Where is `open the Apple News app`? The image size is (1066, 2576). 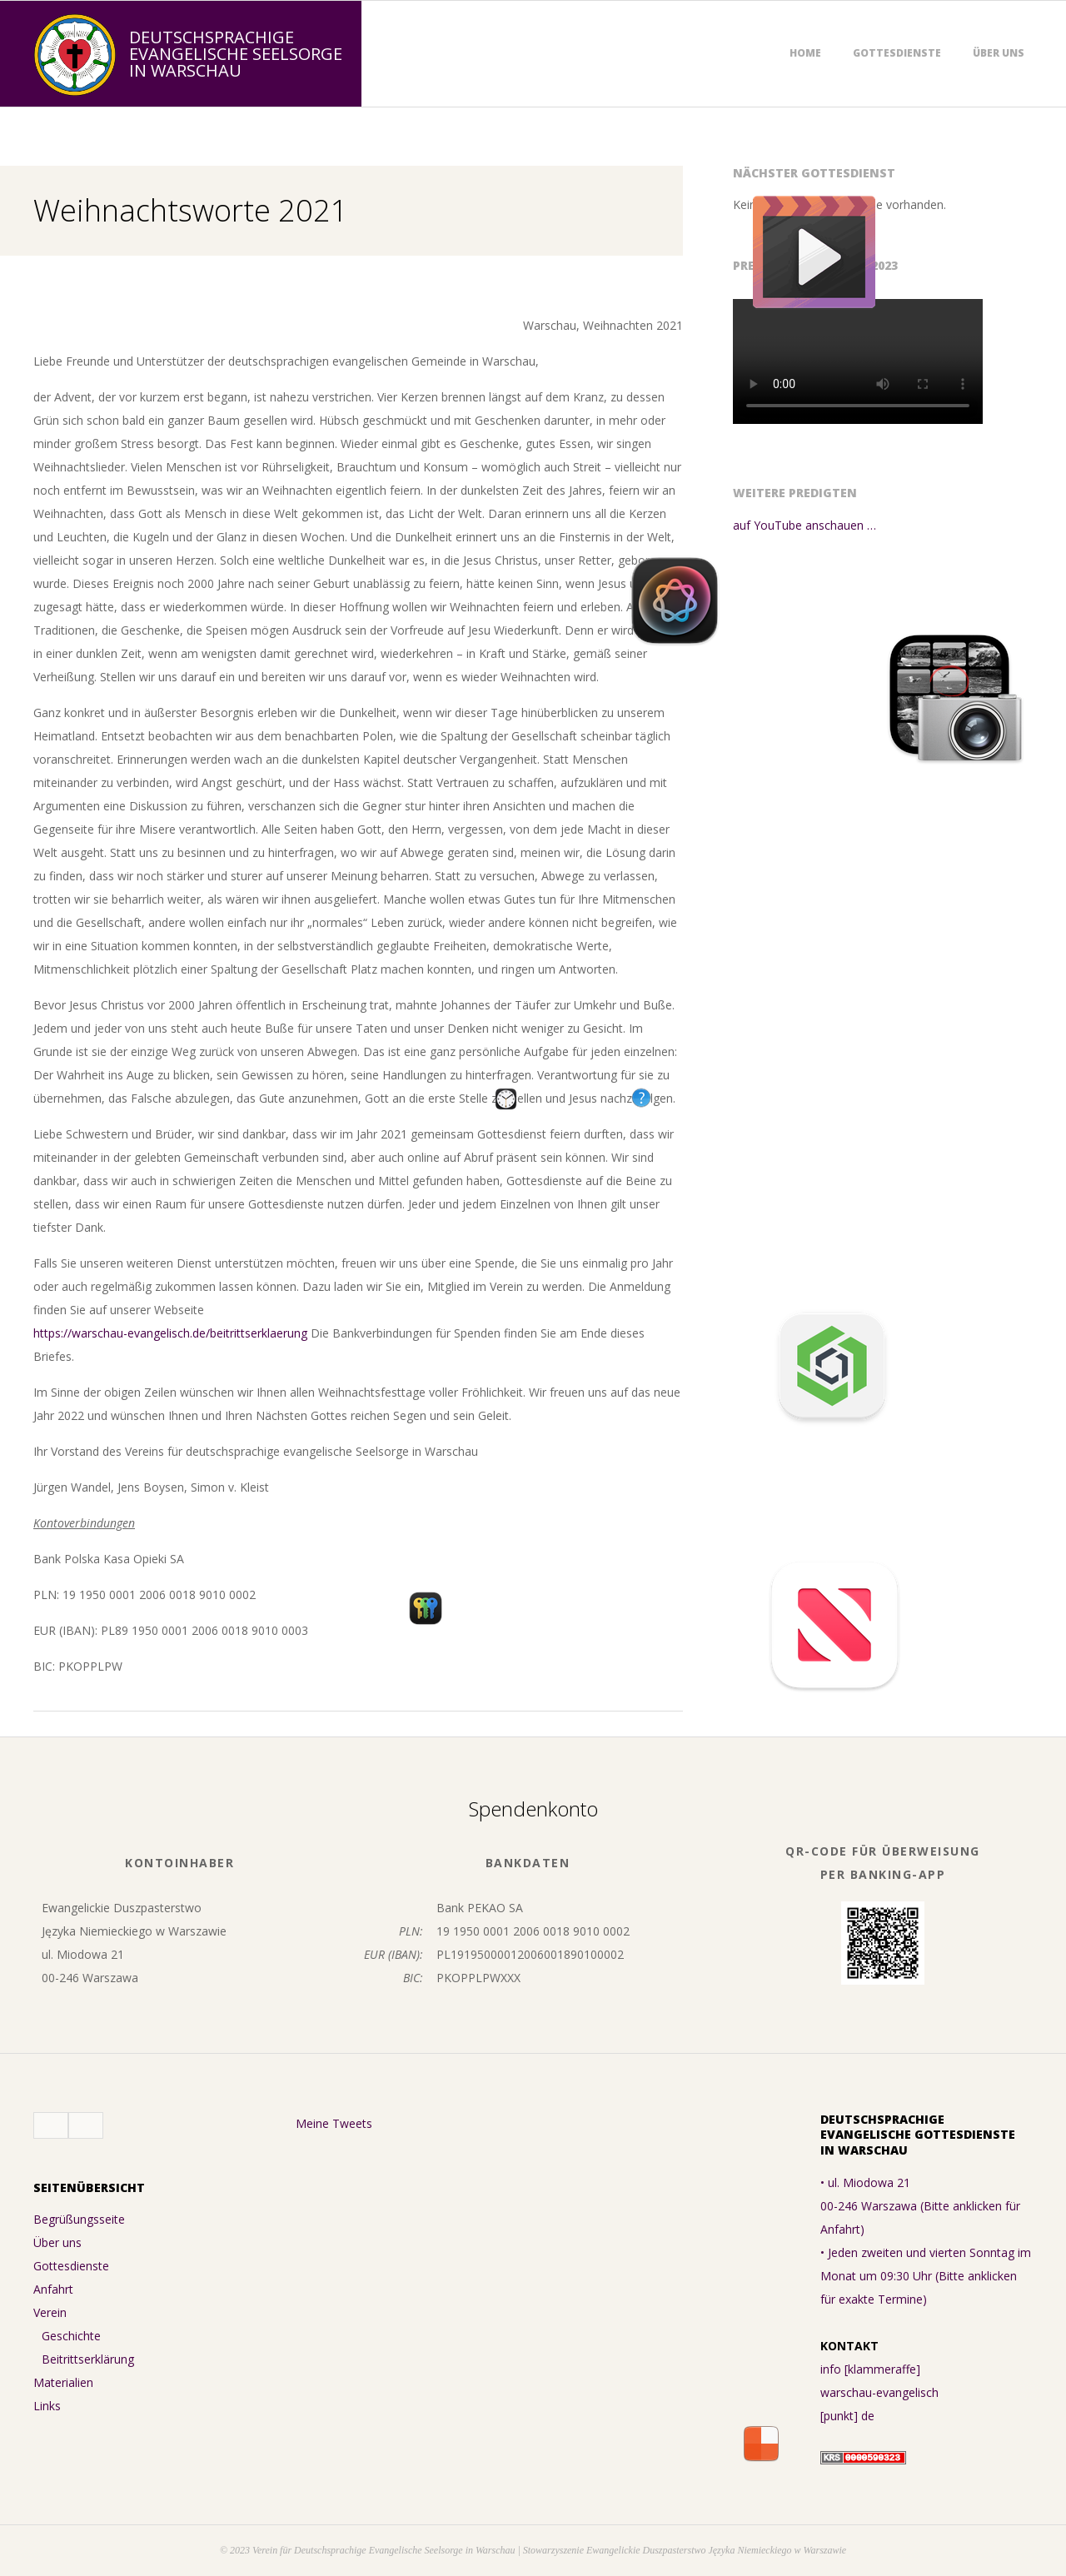
open the Apple News app is located at coordinates (834, 1625).